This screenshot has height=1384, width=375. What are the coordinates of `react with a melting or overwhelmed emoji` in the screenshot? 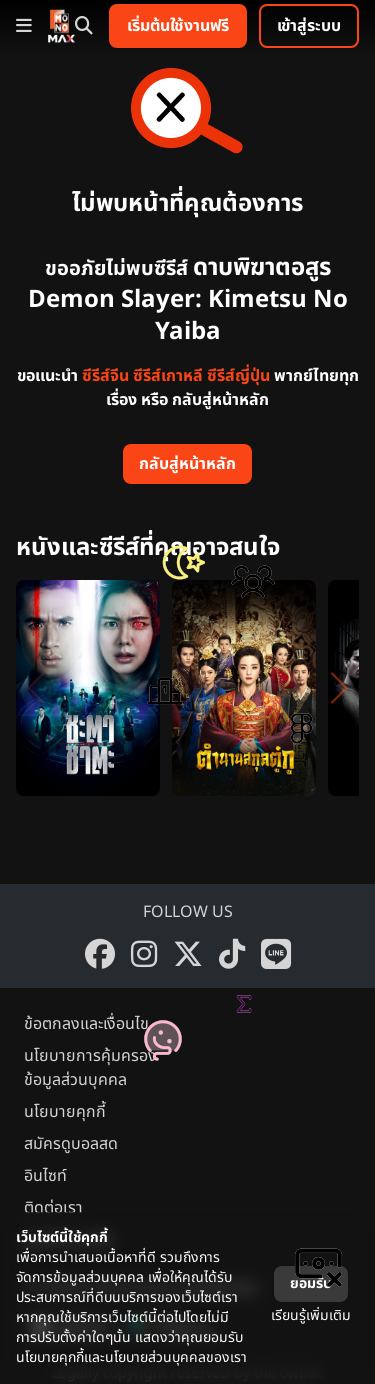 It's located at (163, 1039).